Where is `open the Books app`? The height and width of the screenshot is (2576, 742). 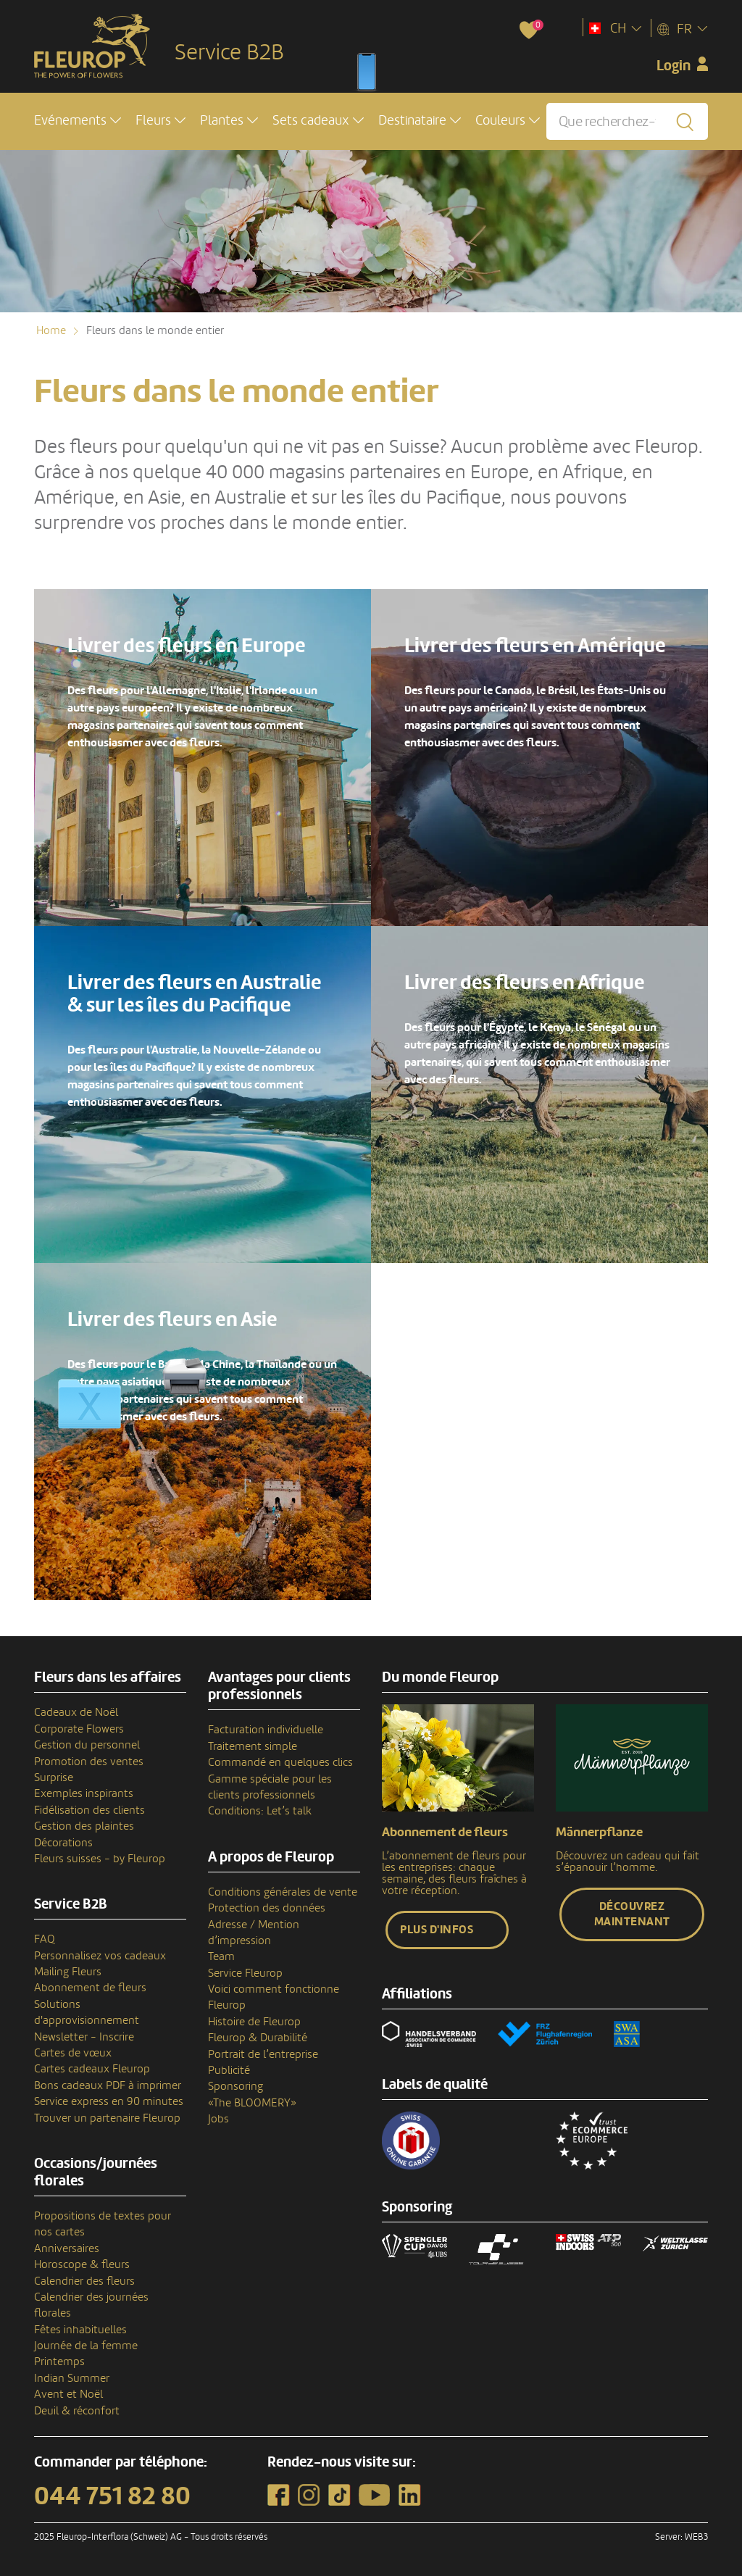 open the Books app is located at coordinates (243, 693).